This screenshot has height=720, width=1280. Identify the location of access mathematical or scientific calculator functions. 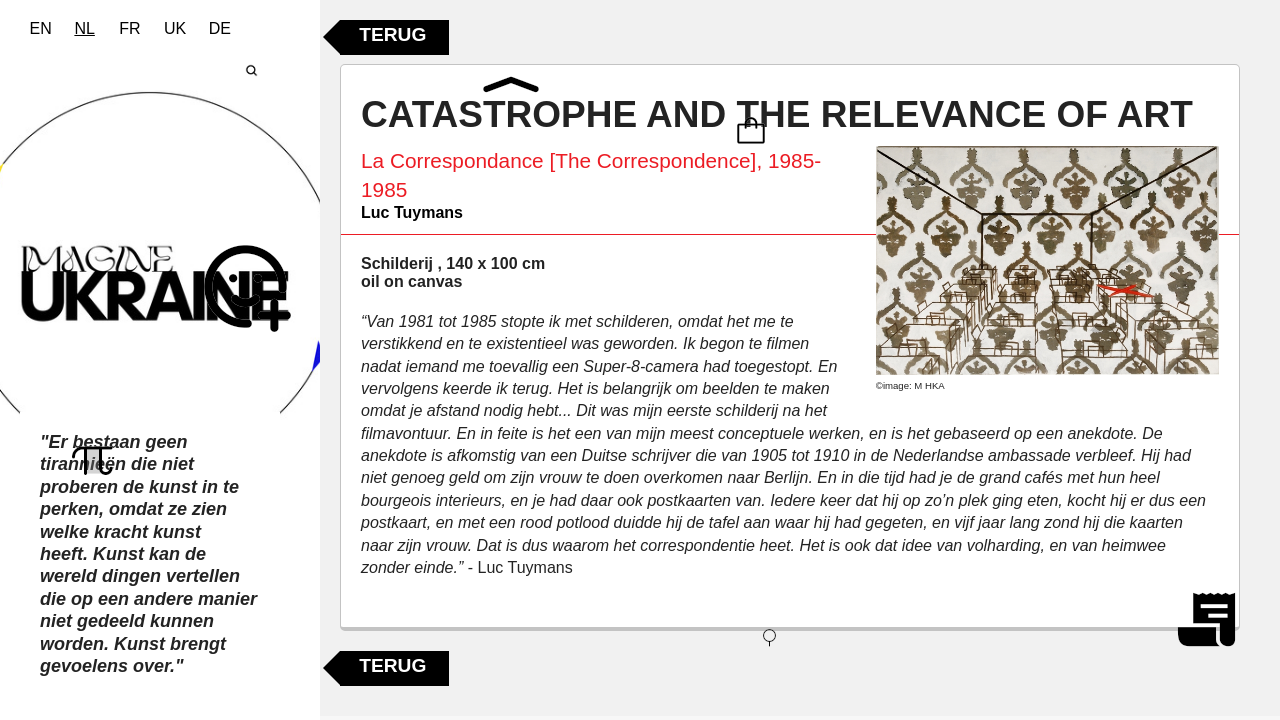
(93, 460).